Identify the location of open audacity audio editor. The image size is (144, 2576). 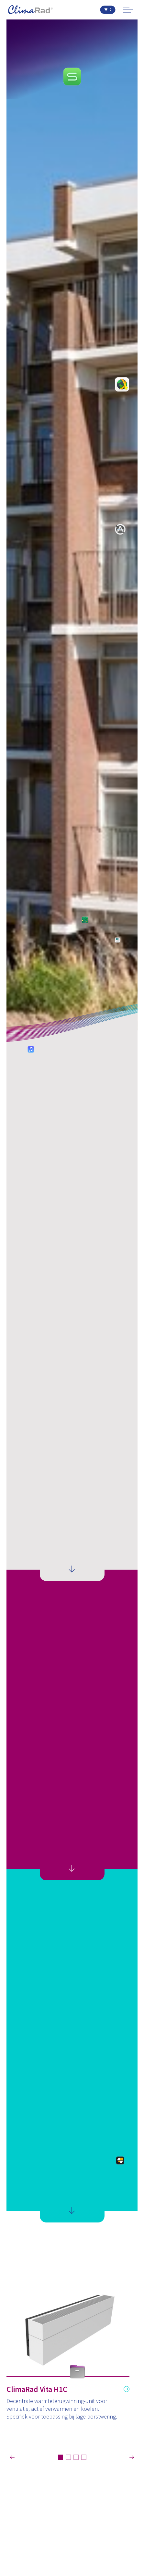
(31, 1049).